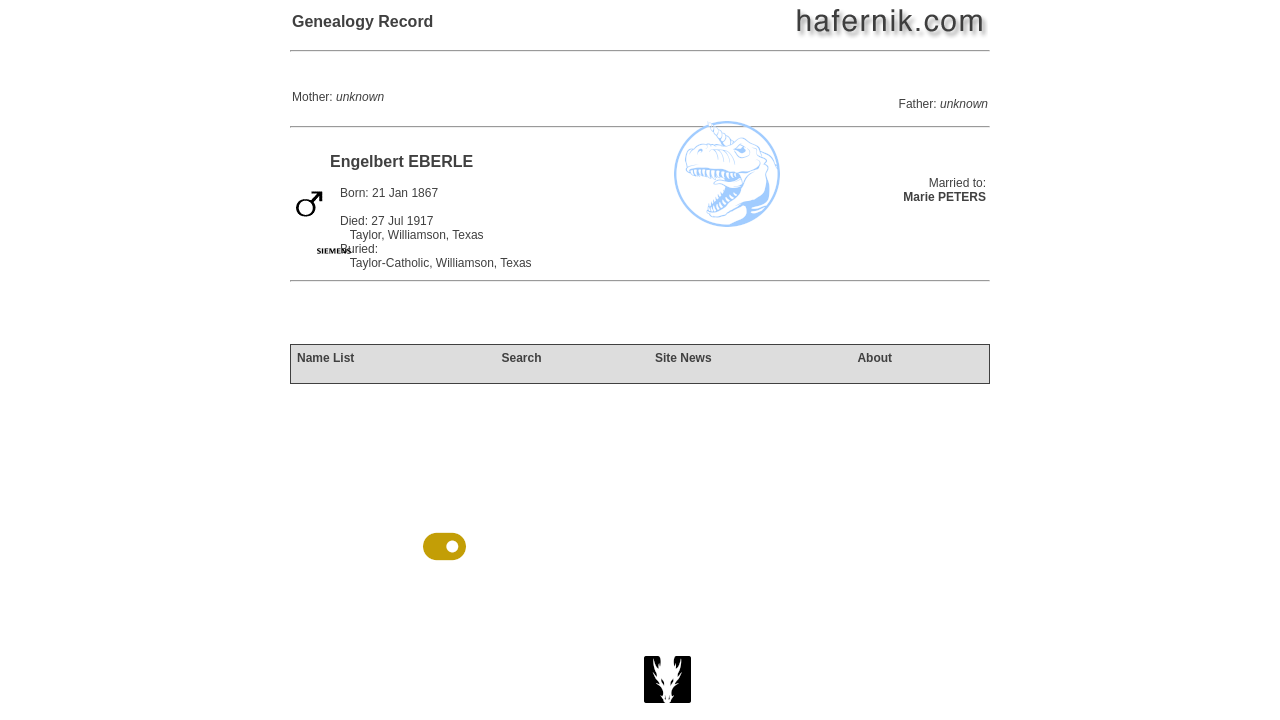 Image resolution: width=1280 pixels, height=720 pixels. What do you see at coordinates (667, 679) in the screenshot?
I see `open dragonframe stop-motion animation software` at bounding box center [667, 679].